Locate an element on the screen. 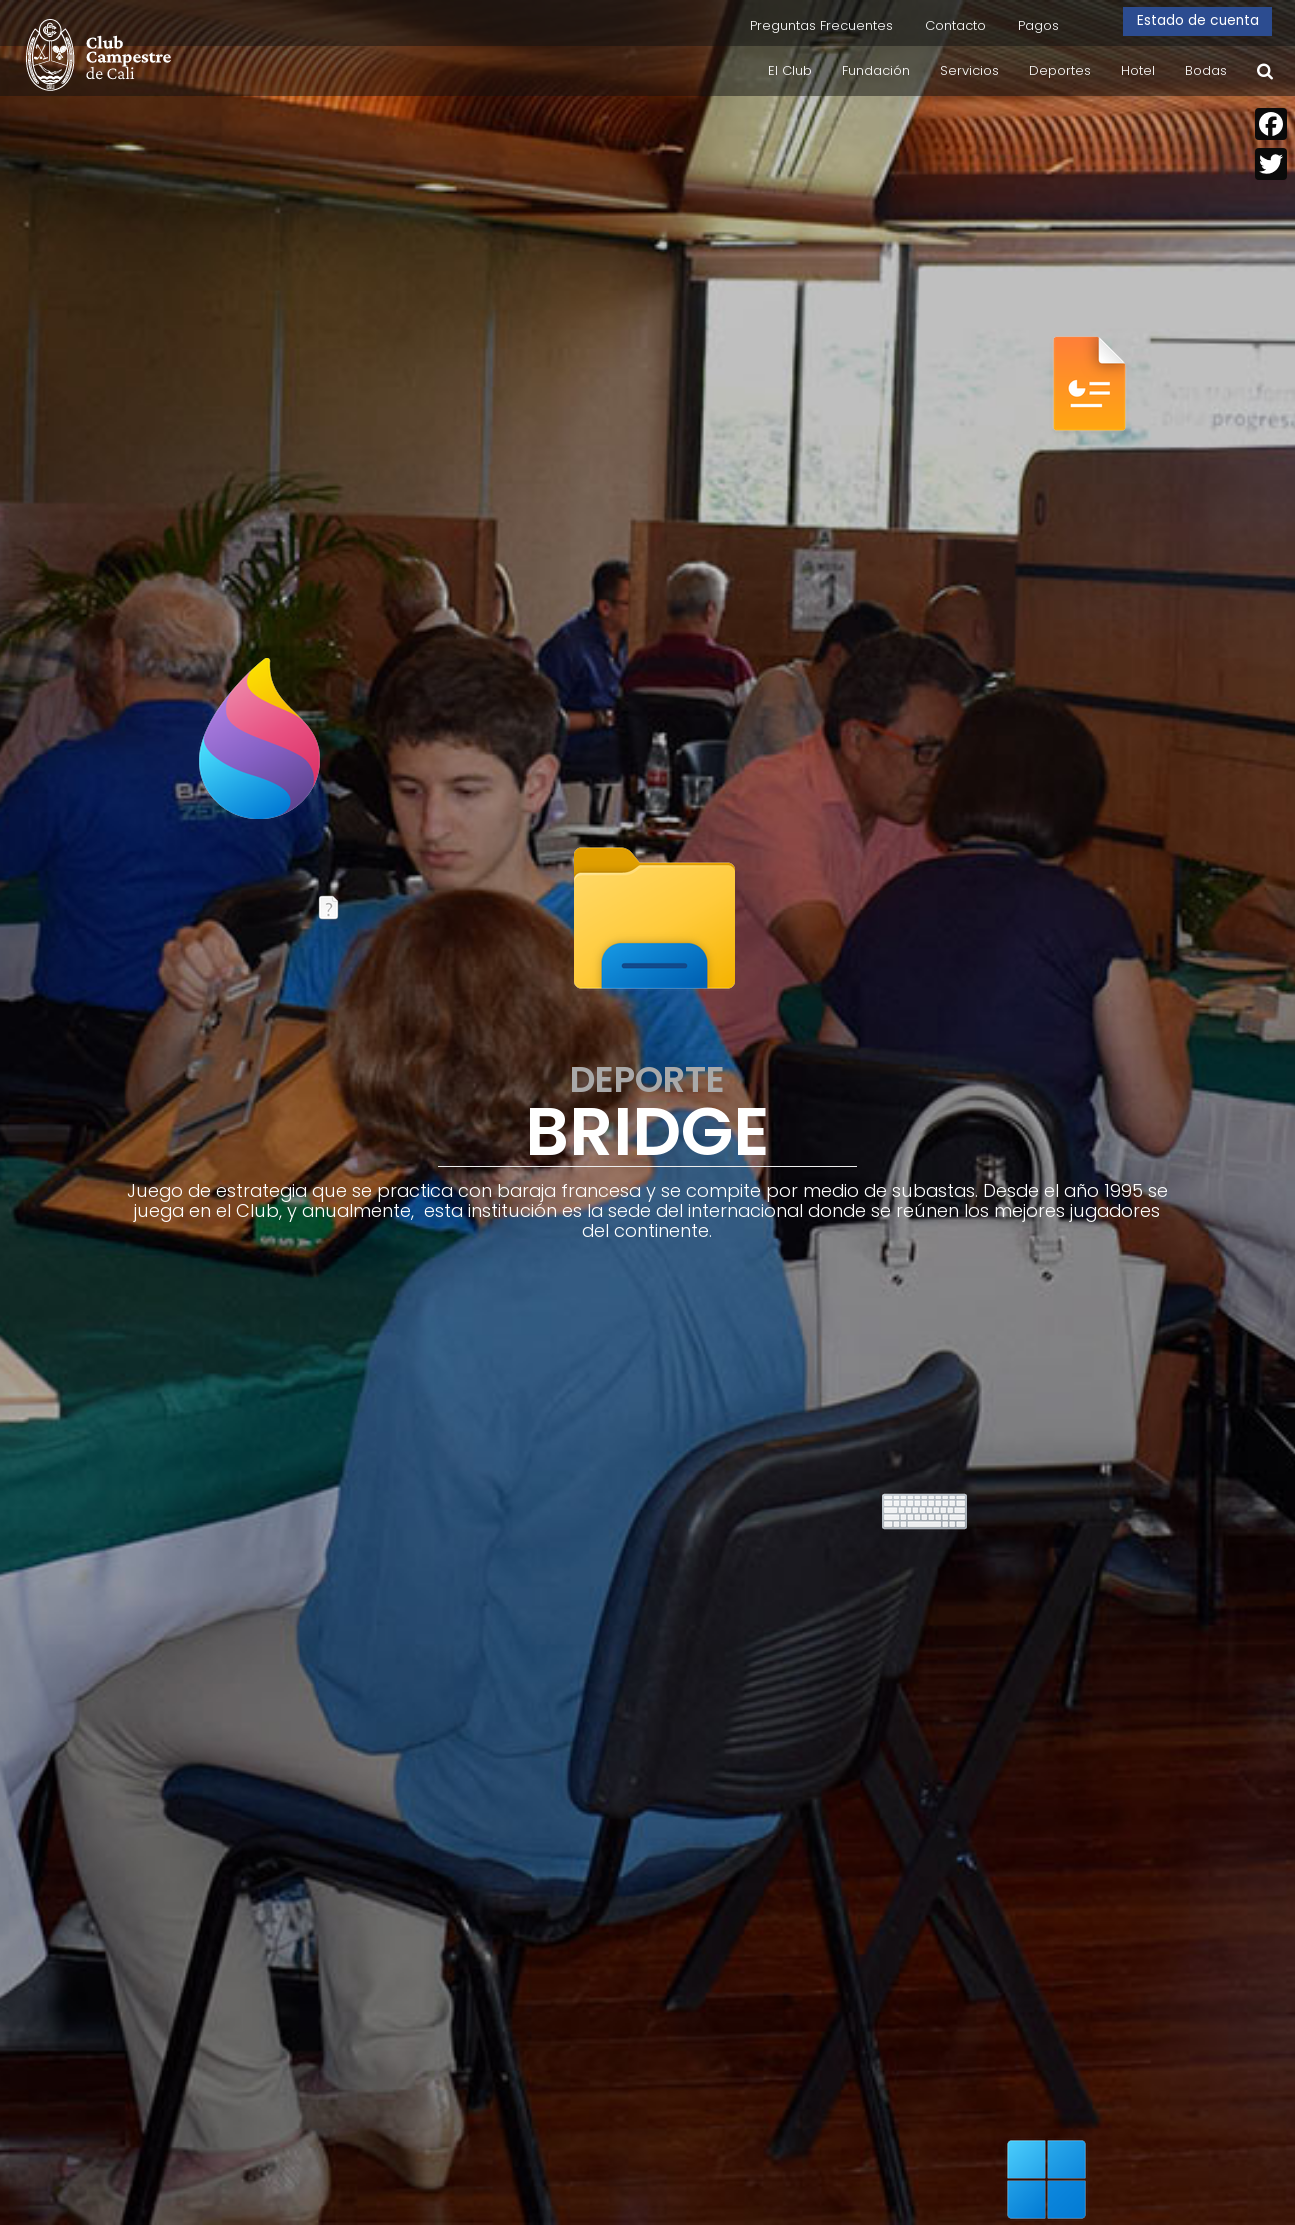  access keyboard settings is located at coordinates (924, 1511).